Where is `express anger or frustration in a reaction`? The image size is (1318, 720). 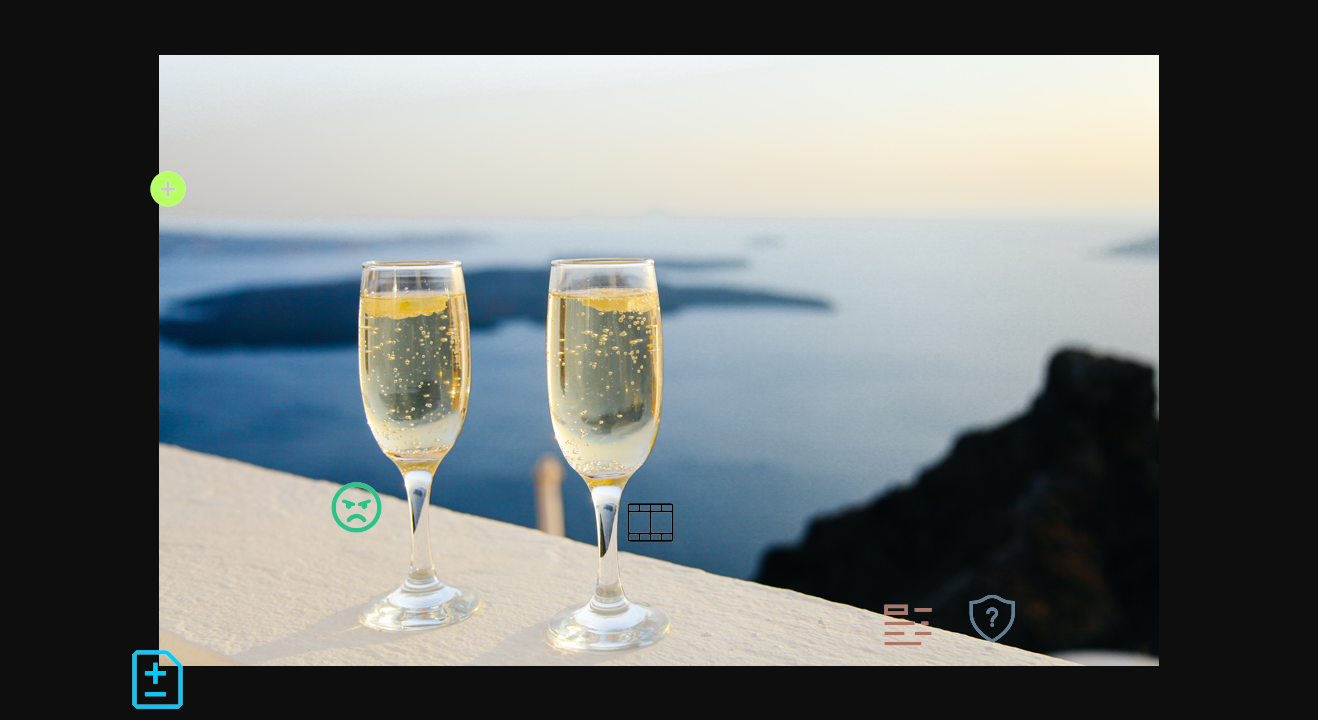
express anger or frustration in a reaction is located at coordinates (356, 507).